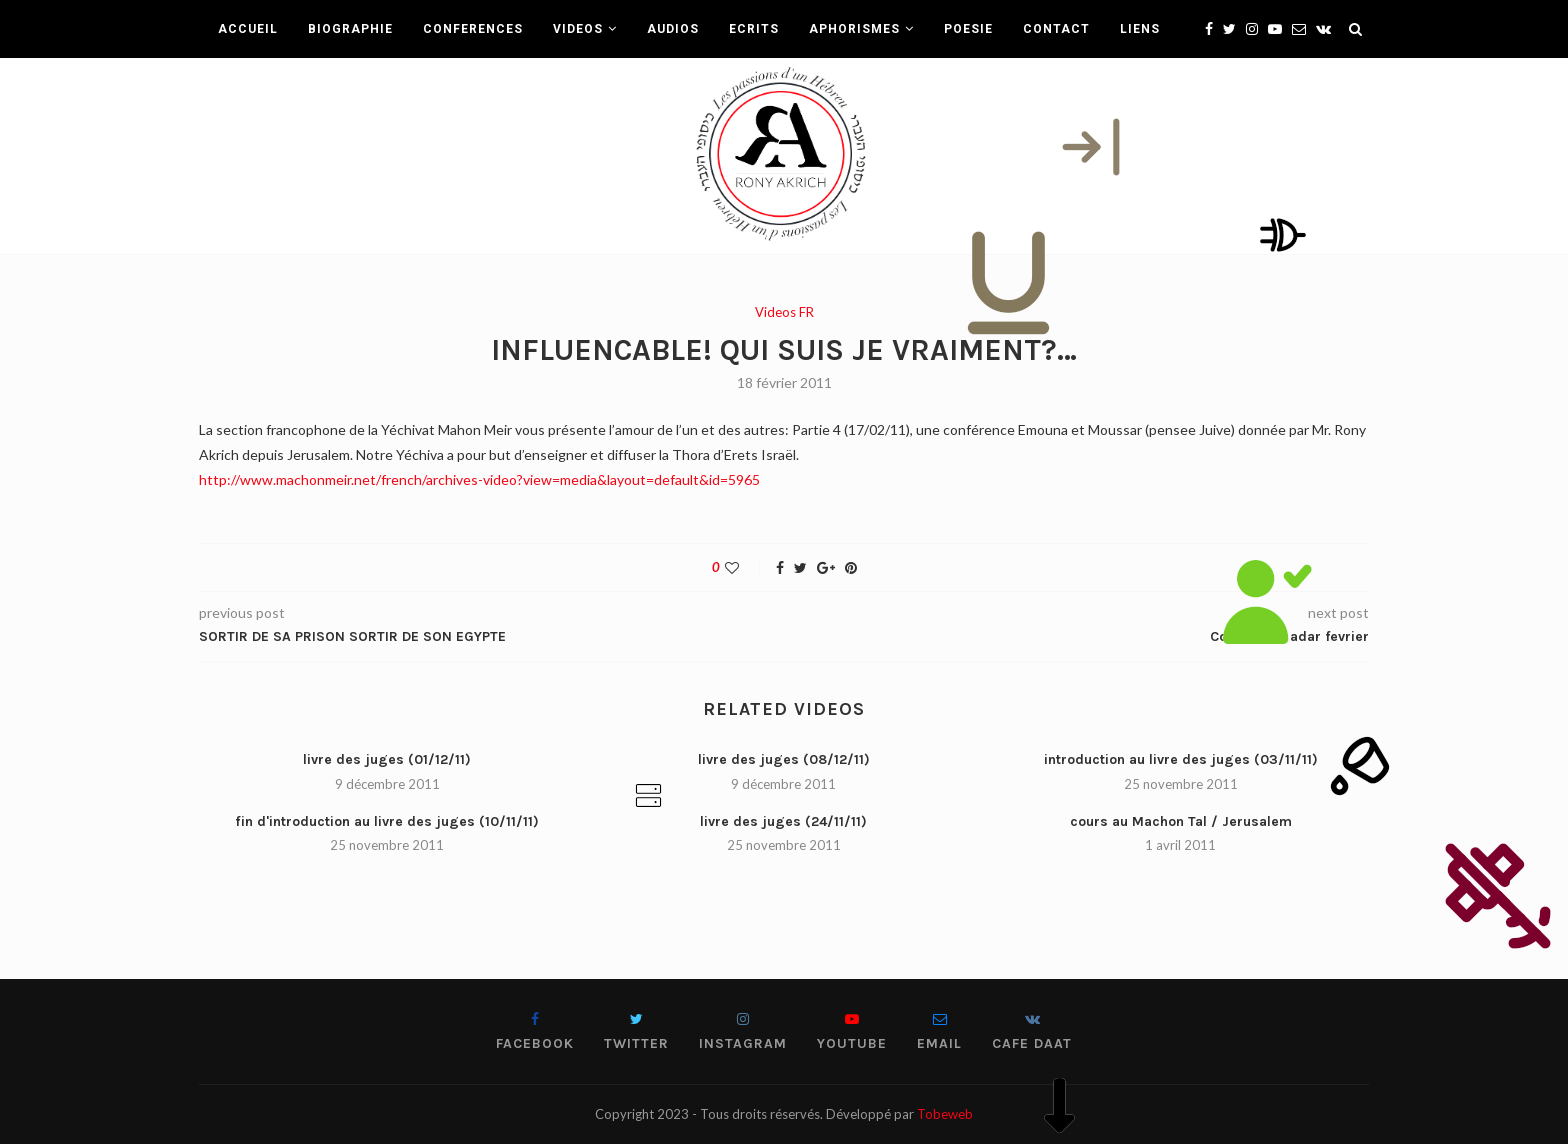  Describe the element at coordinates (1498, 896) in the screenshot. I see `satellite connection unavailable` at that location.